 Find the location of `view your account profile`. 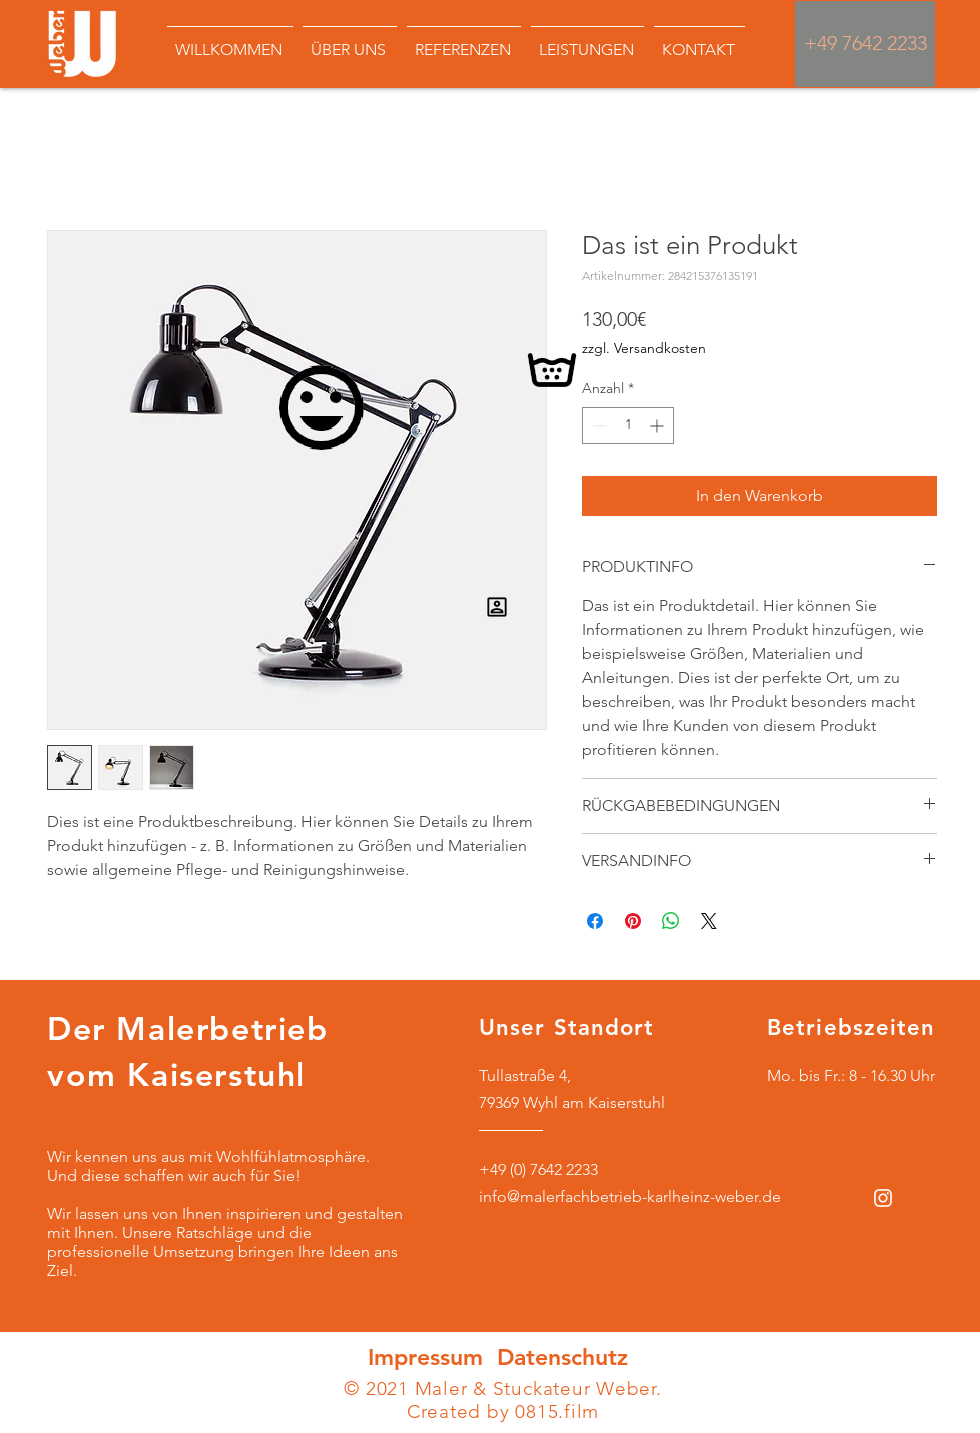

view your account profile is located at coordinates (497, 607).